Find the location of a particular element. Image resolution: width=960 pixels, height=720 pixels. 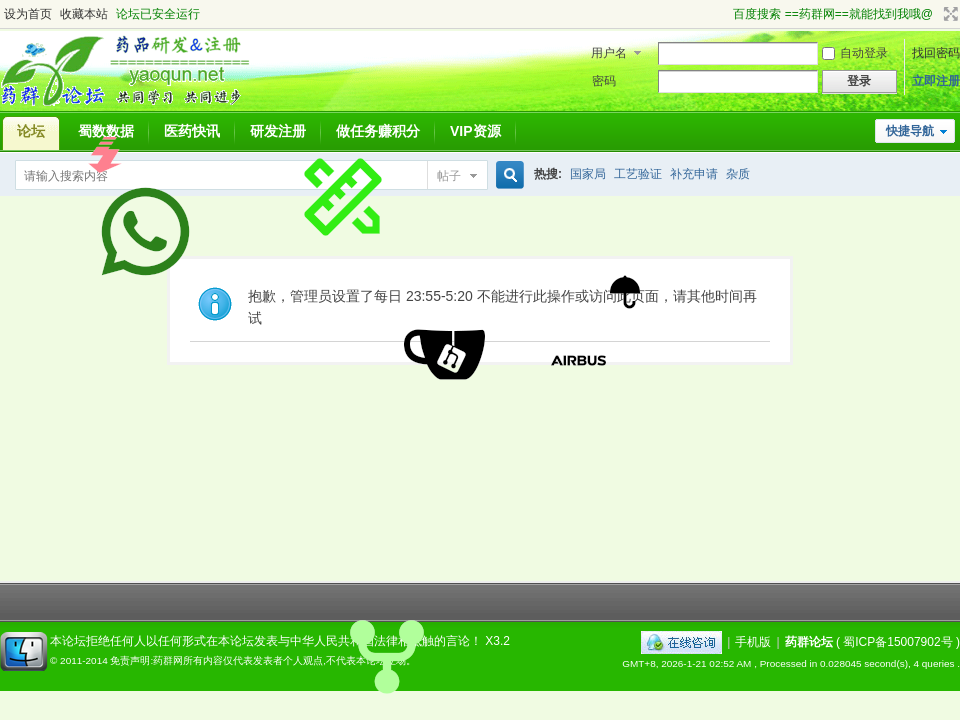

fork a repository is located at coordinates (387, 657).